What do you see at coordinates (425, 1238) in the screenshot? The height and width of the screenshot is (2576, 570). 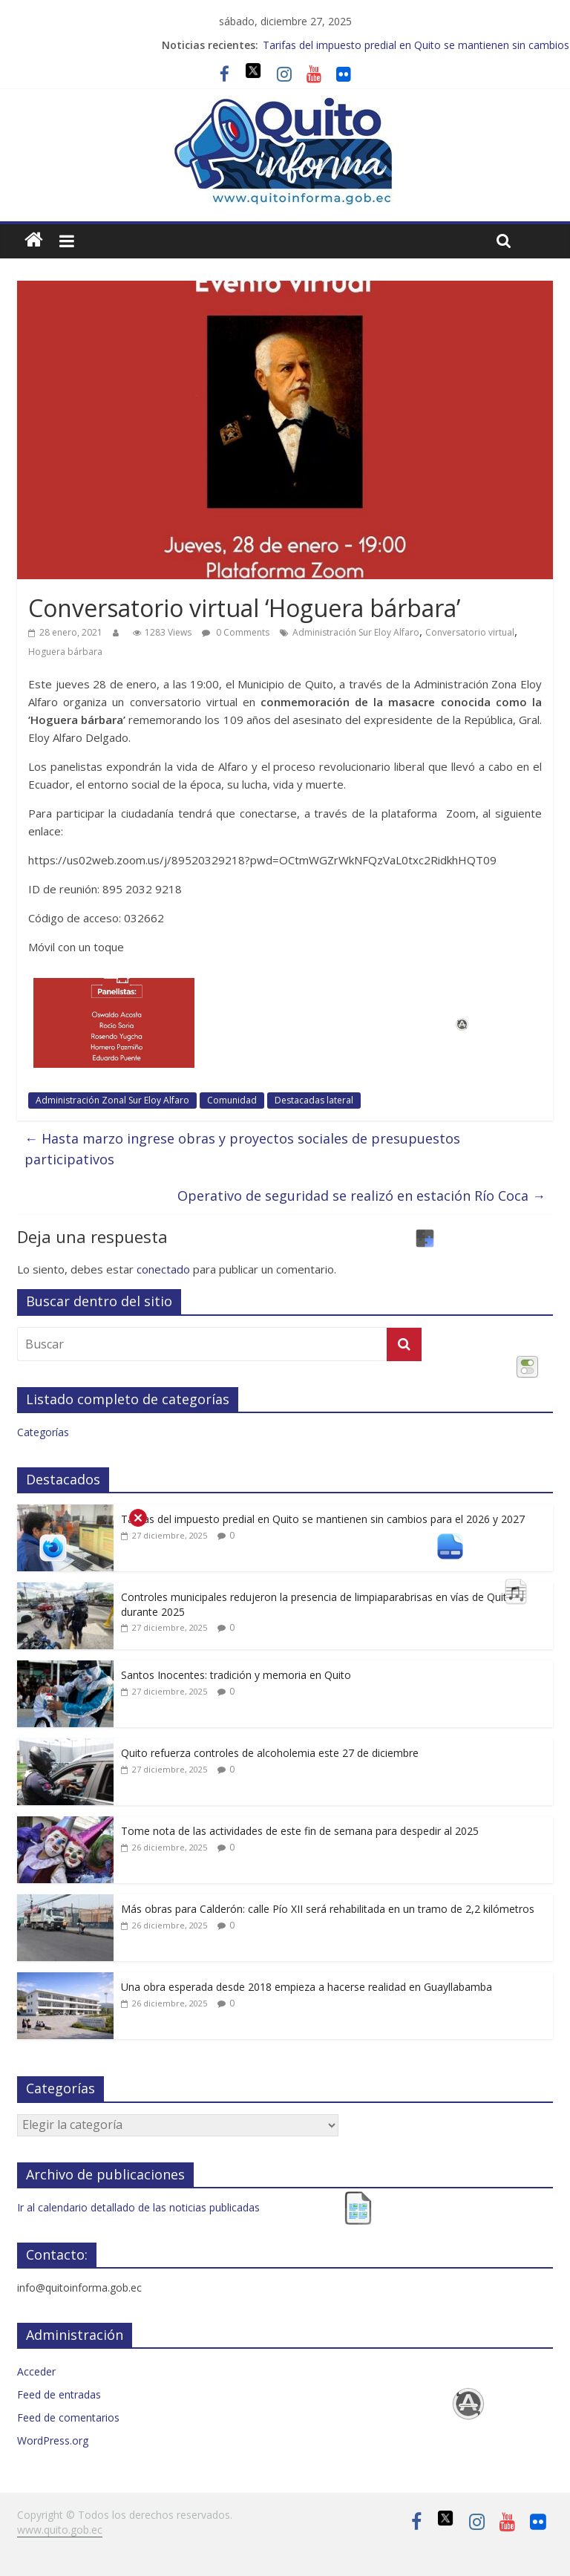 I see `add or manage bluetooth plugins` at bounding box center [425, 1238].